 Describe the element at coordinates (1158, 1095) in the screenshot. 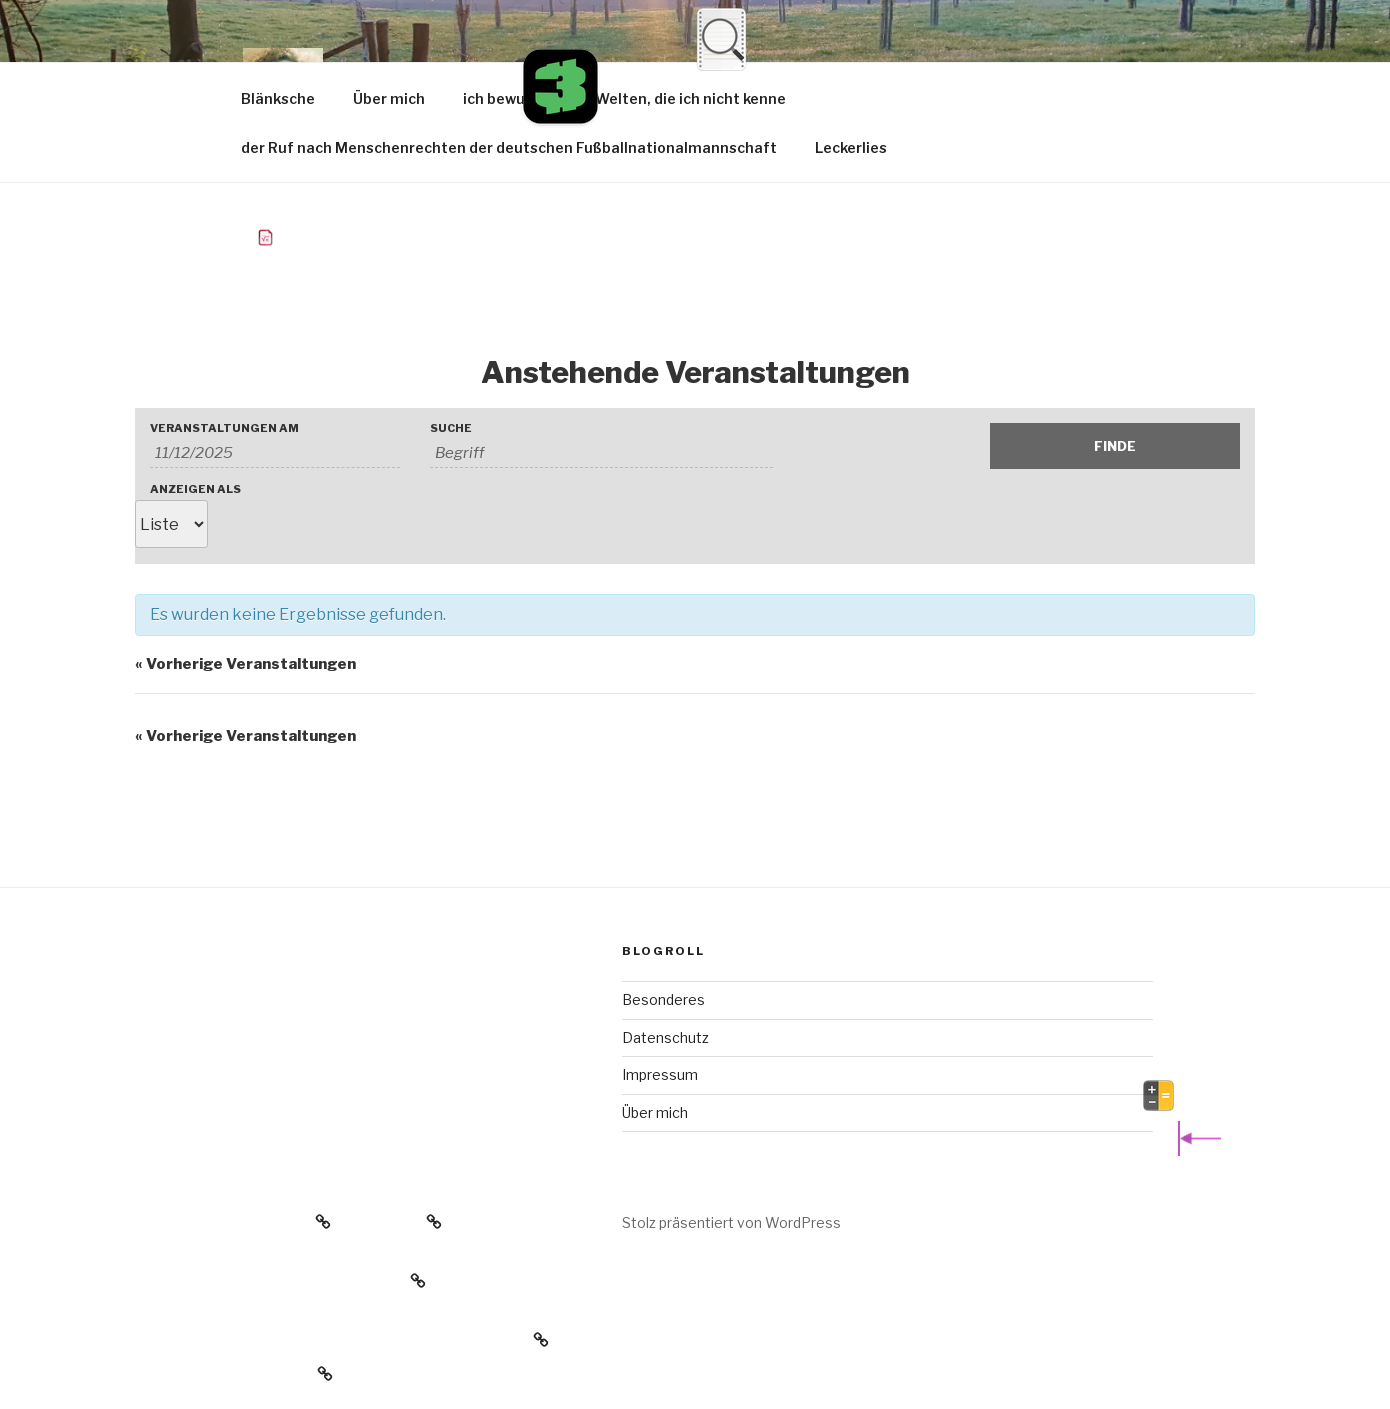

I see `open the calculator app` at that location.